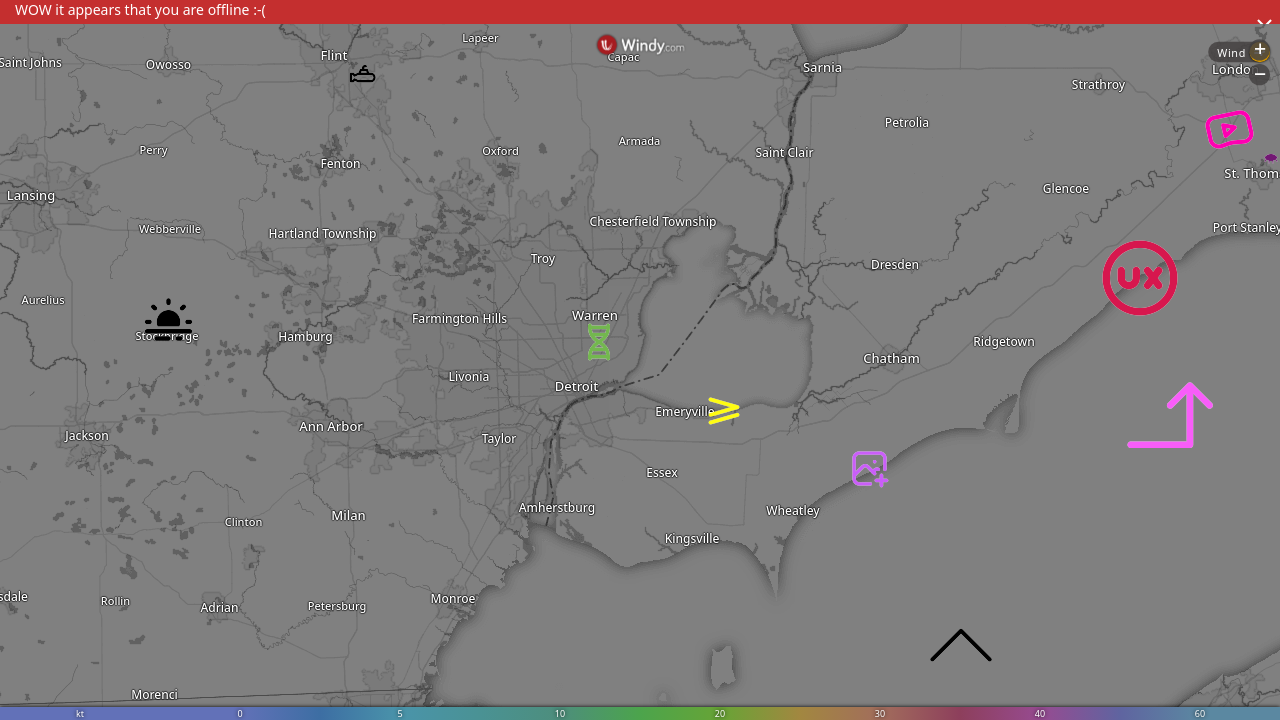  I want to click on access user experience design tools, so click(1140, 278).